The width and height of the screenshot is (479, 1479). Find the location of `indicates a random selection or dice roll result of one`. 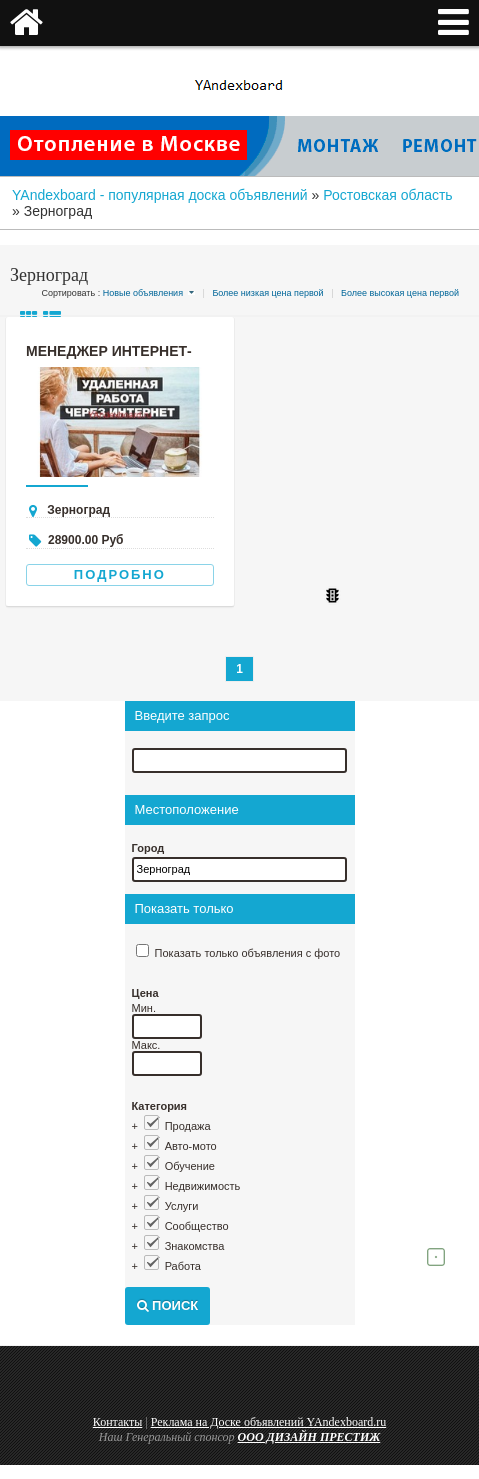

indicates a random selection or dice roll result of one is located at coordinates (436, 1257).